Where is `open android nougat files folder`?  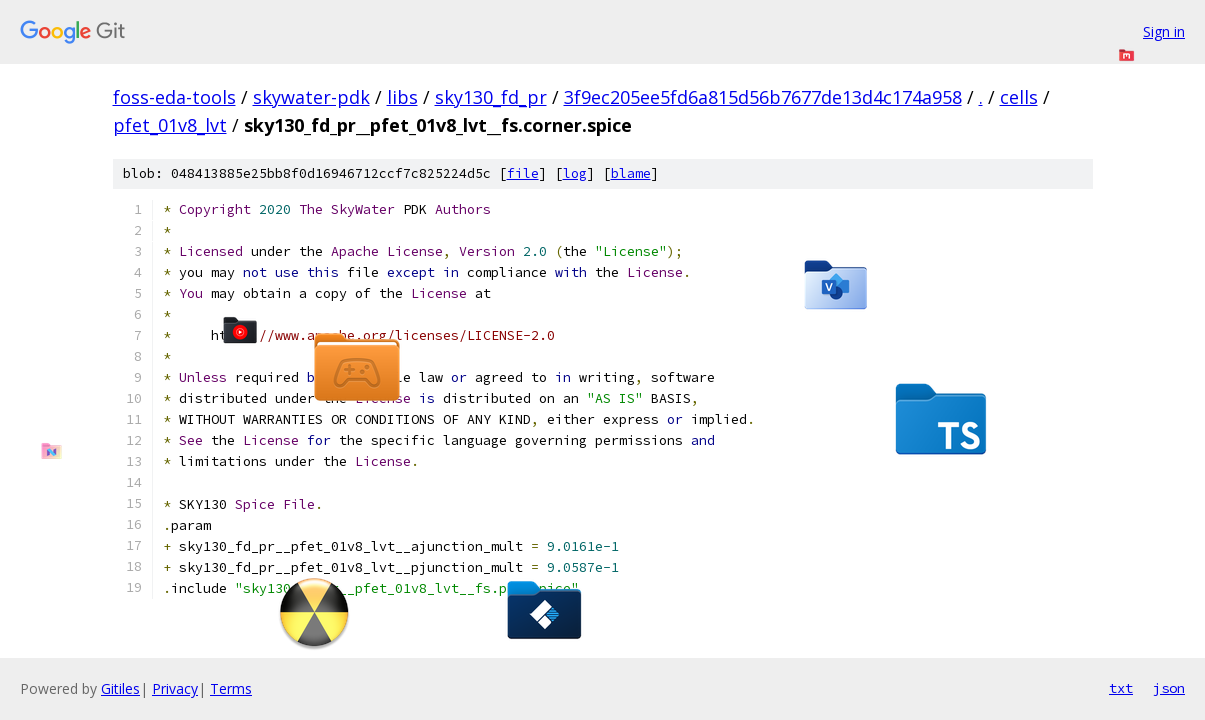
open android nougat files folder is located at coordinates (51, 451).